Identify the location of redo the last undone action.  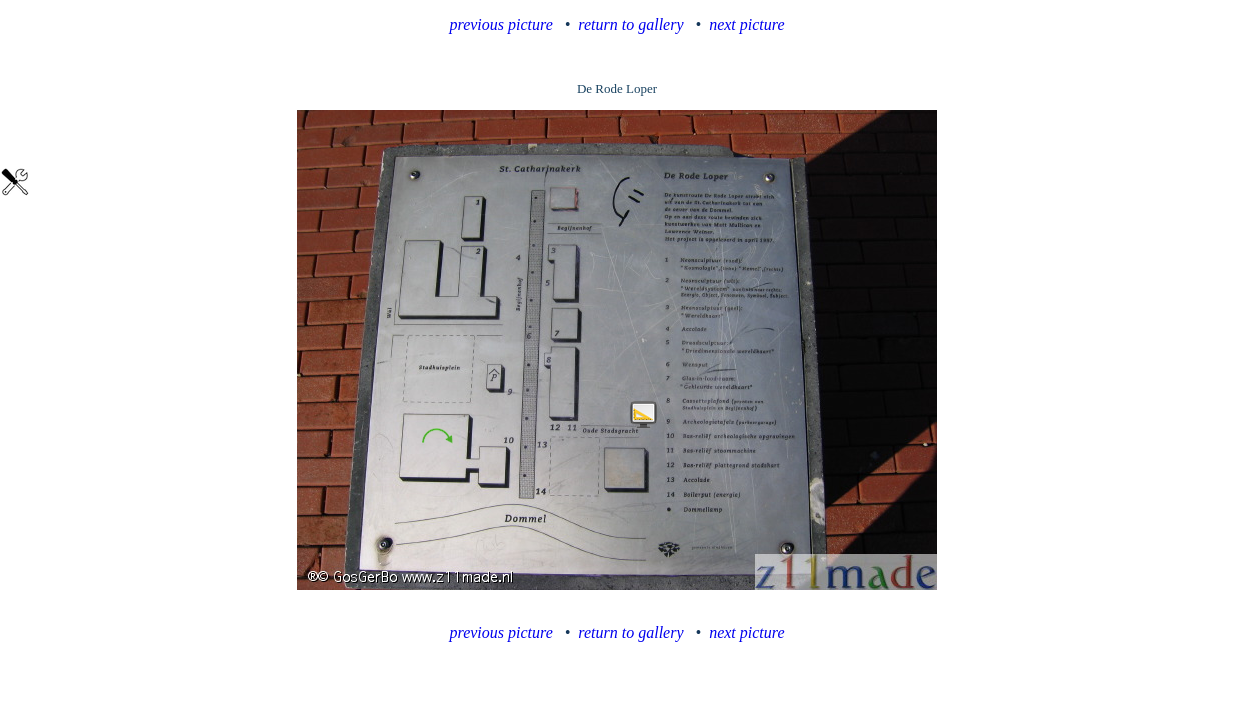
(436, 435).